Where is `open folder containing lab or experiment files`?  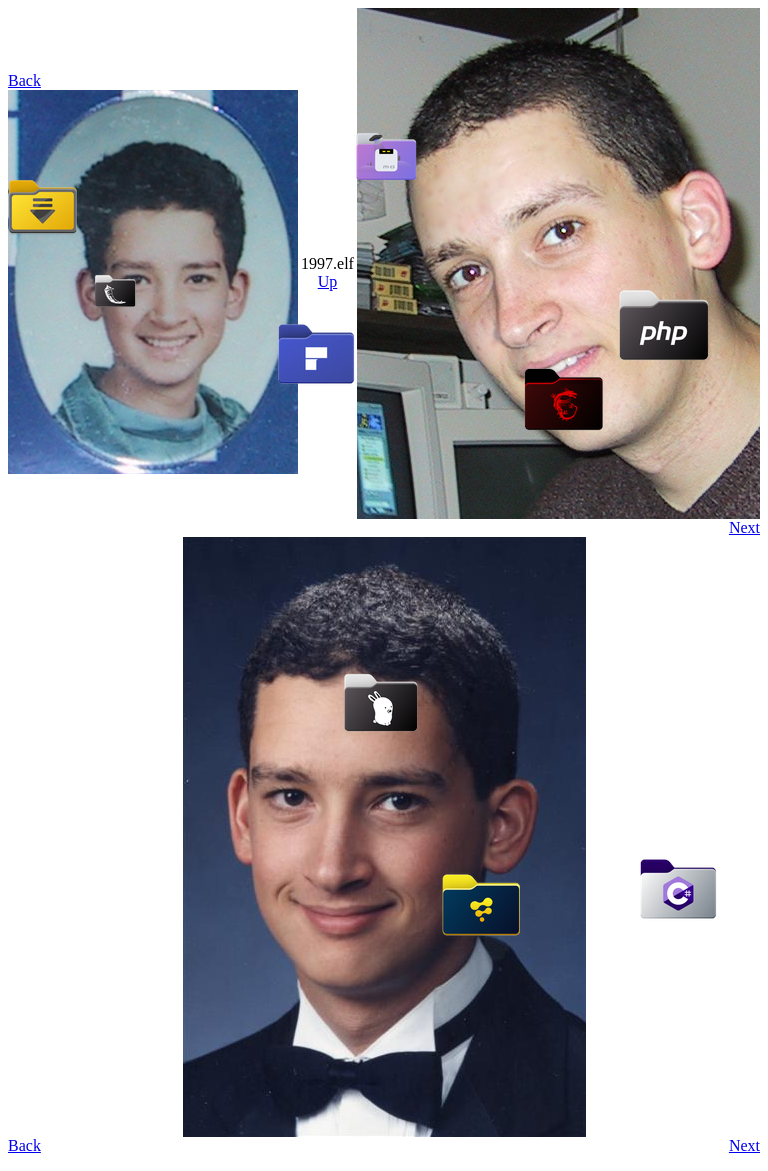
open folder containing lab or experiment files is located at coordinates (115, 292).